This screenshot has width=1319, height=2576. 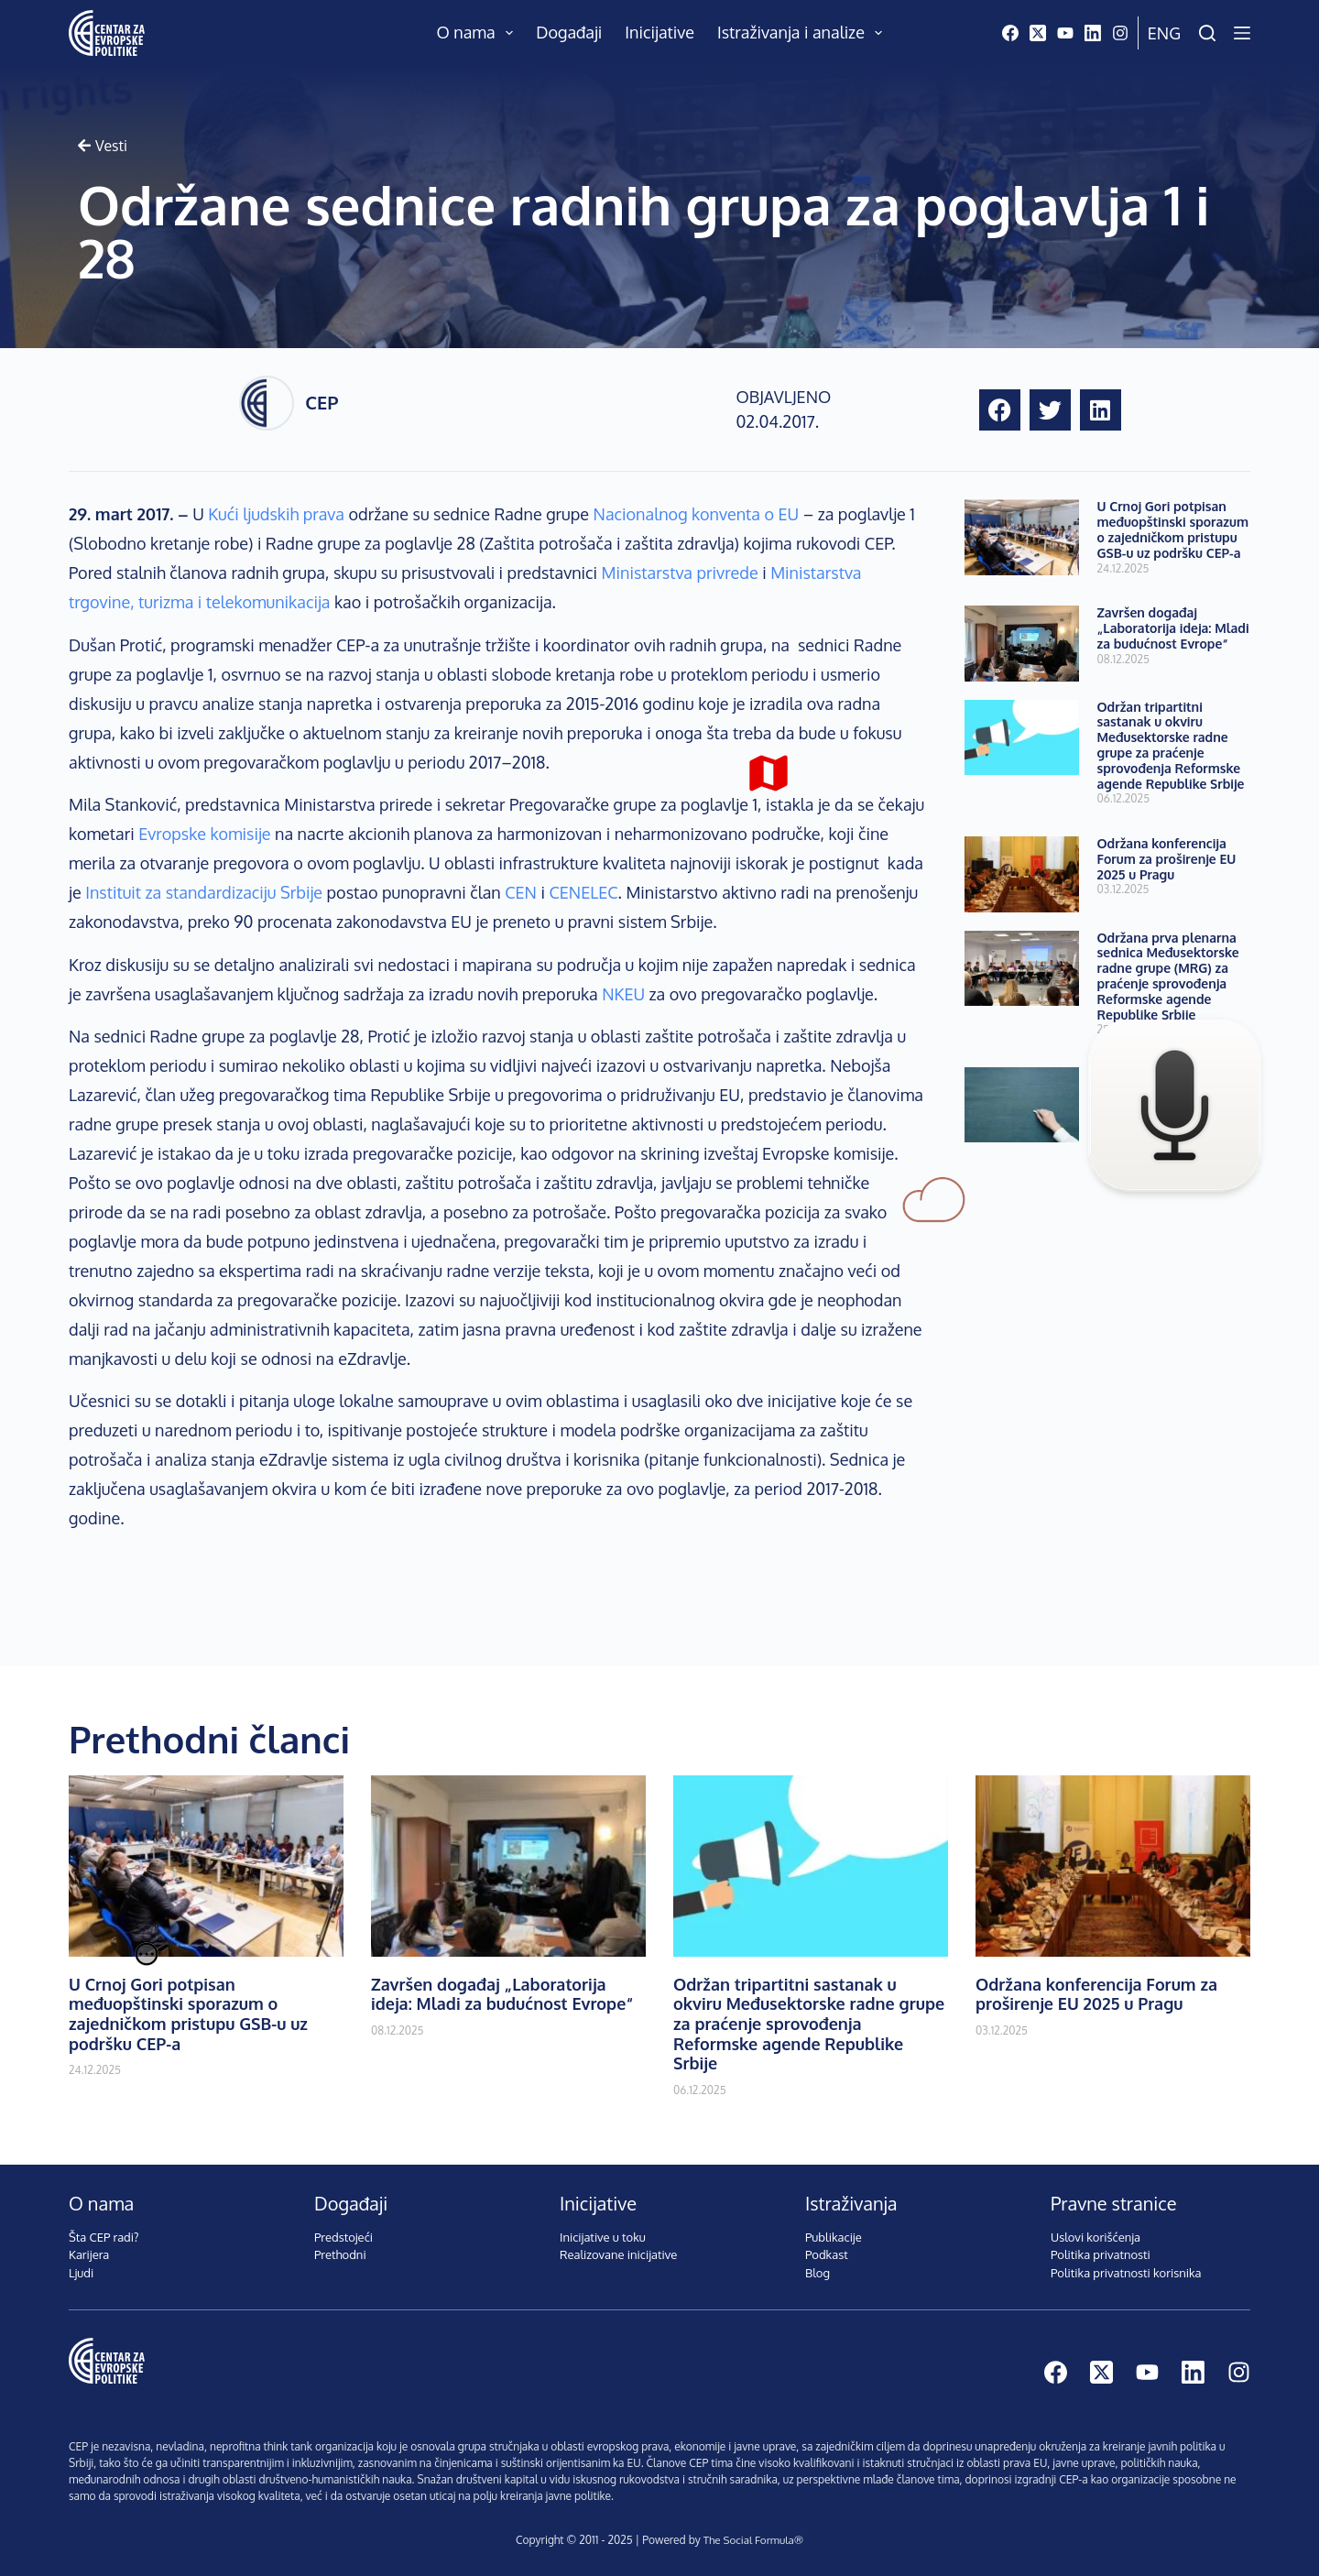 What do you see at coordinates (769, 773) in the screenshot?
I see `view map` at bounding box center [769, 773].